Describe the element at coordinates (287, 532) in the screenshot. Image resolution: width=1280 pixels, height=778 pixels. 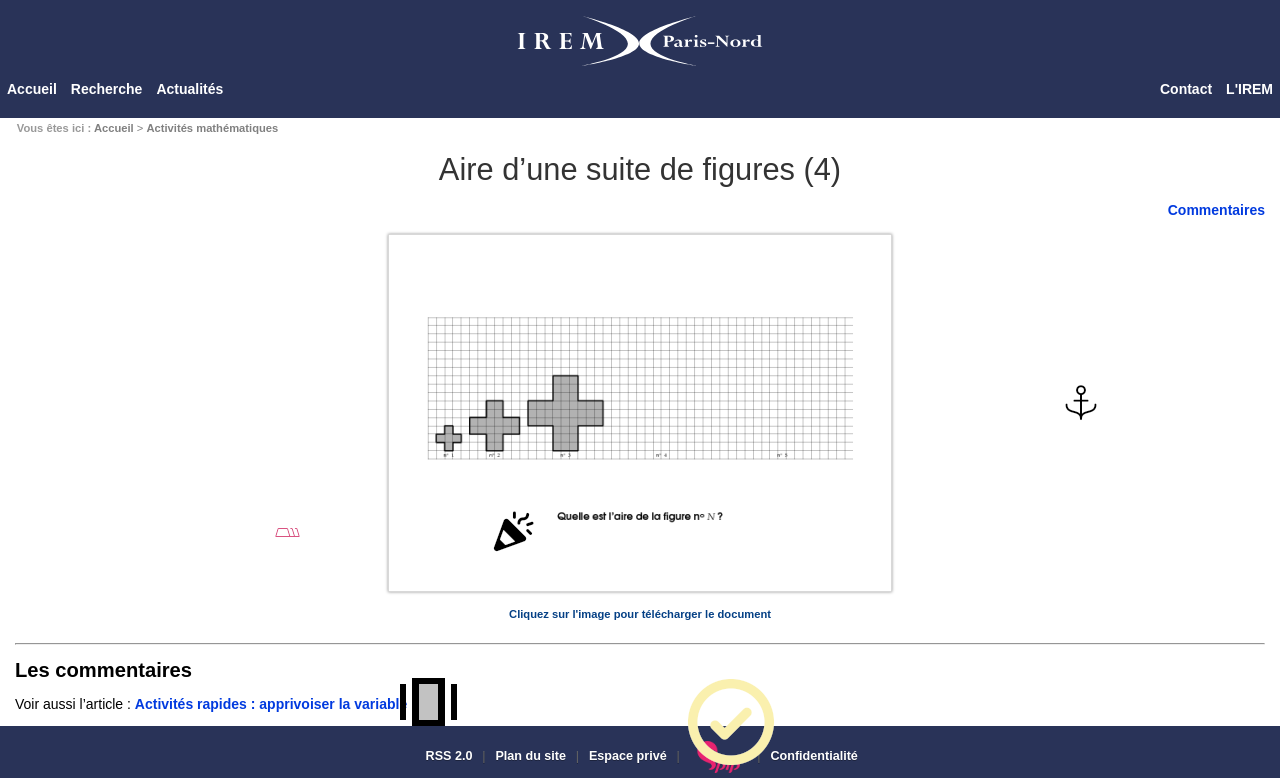
I see `switch between open browser tabs` at that location.